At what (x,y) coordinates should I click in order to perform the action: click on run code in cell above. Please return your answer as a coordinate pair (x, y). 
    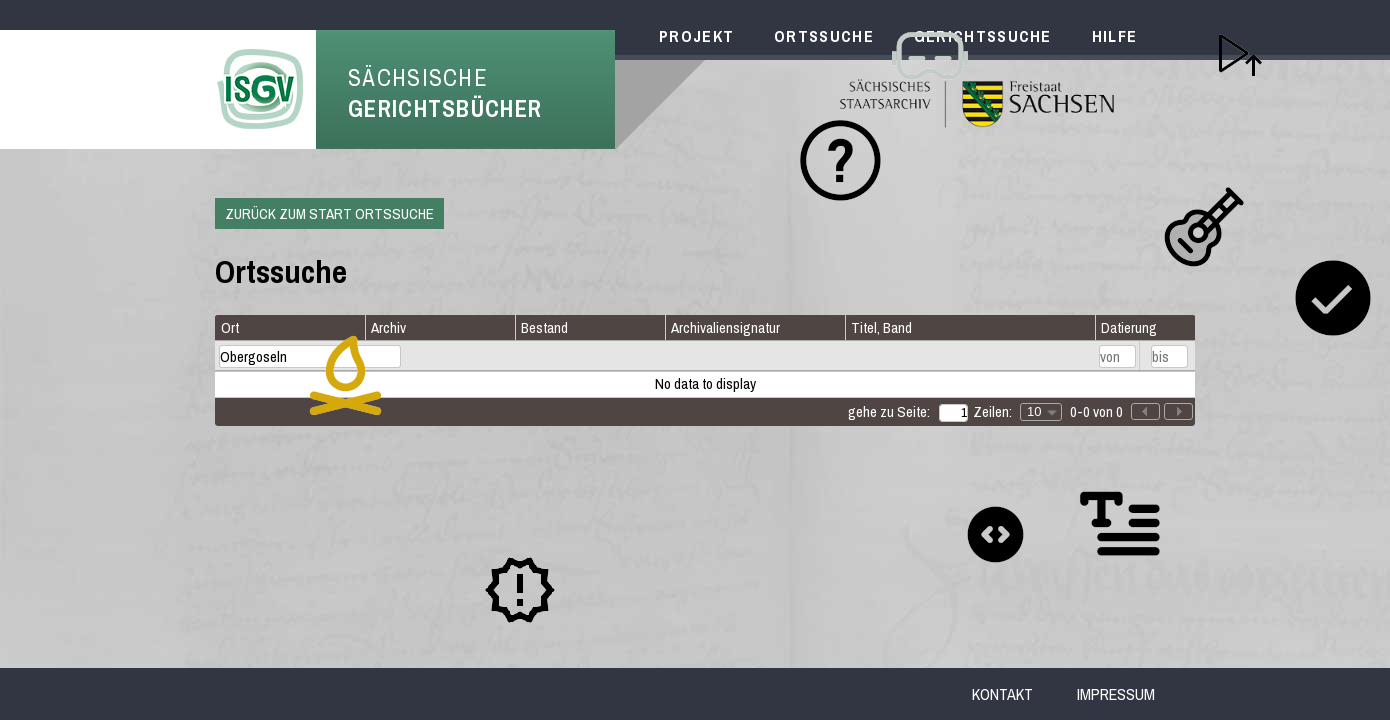
    Looking at the image, I should click on (1240, 55).